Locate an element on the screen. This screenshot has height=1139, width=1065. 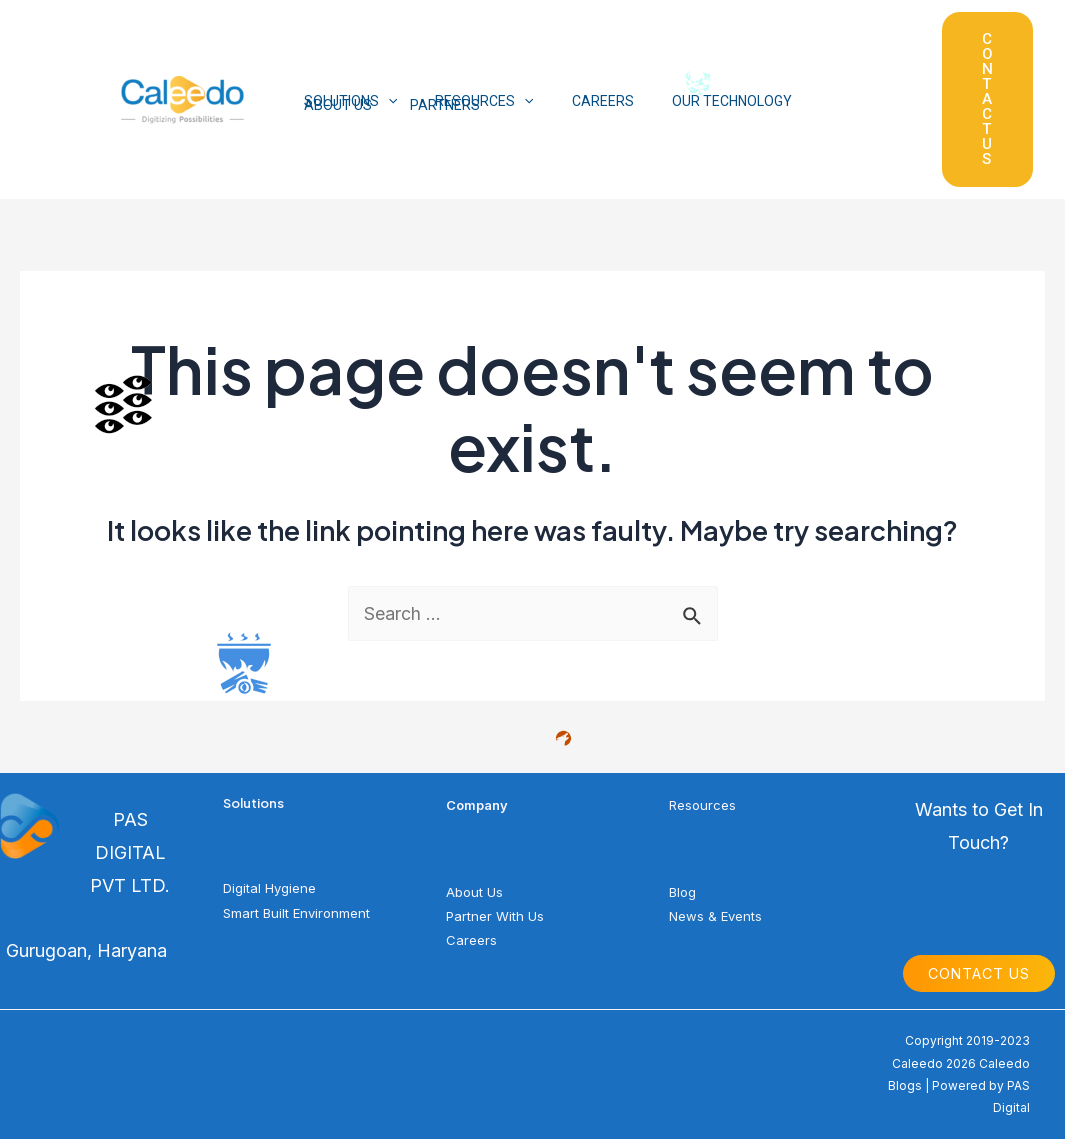
access camp cooking or outdoor recipes is located at coordinates (244, 663).